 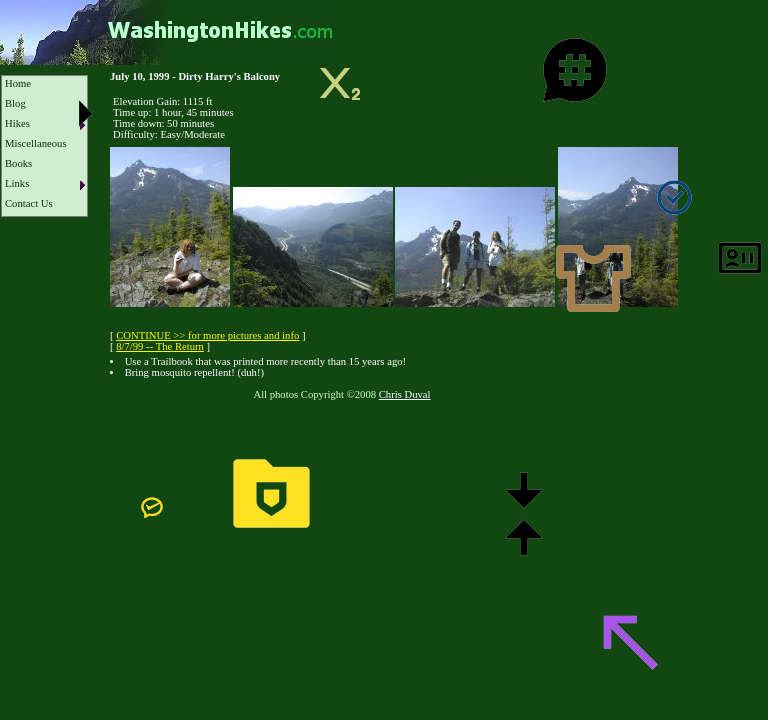 I want to click on navigate back and up in hierarchy, so click(x=629, y=641).